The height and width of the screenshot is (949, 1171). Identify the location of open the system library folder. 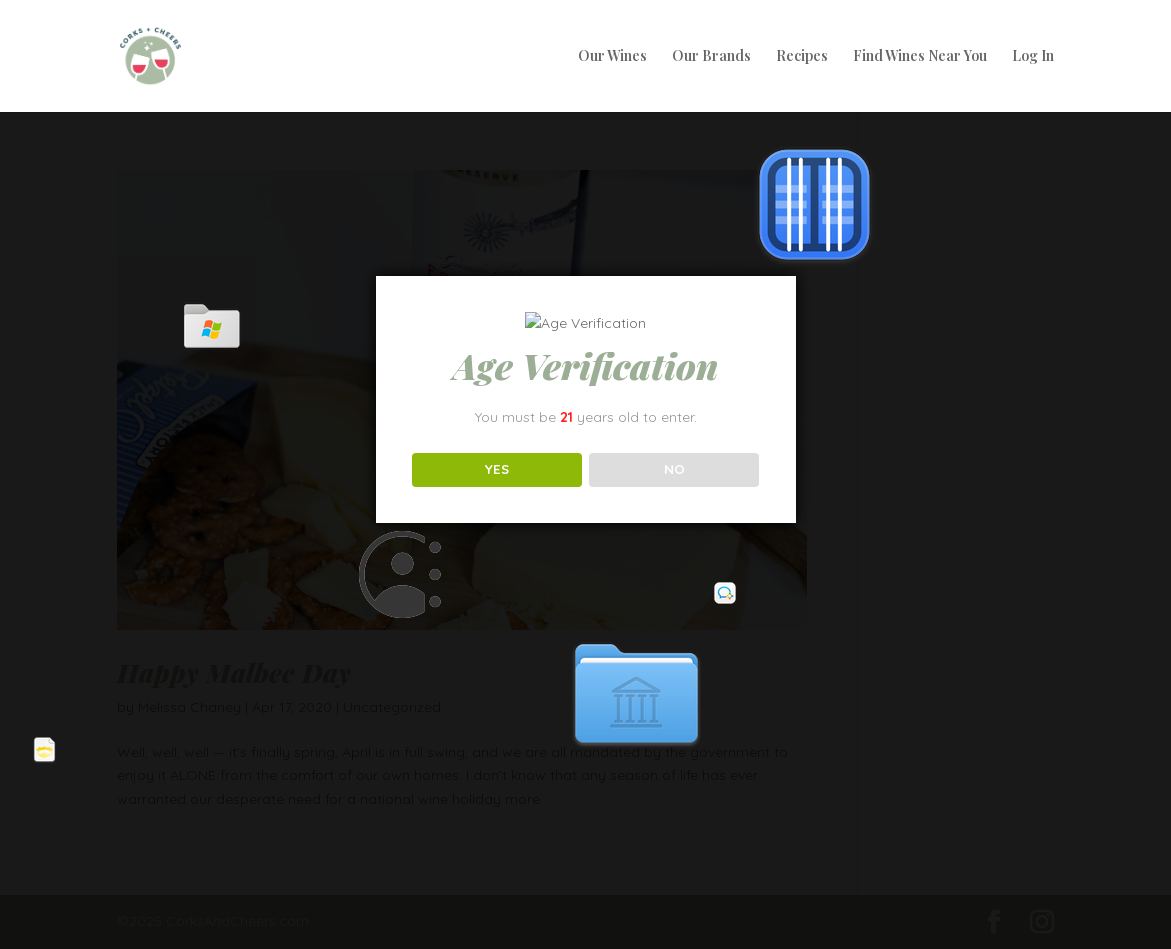
(636, 693).